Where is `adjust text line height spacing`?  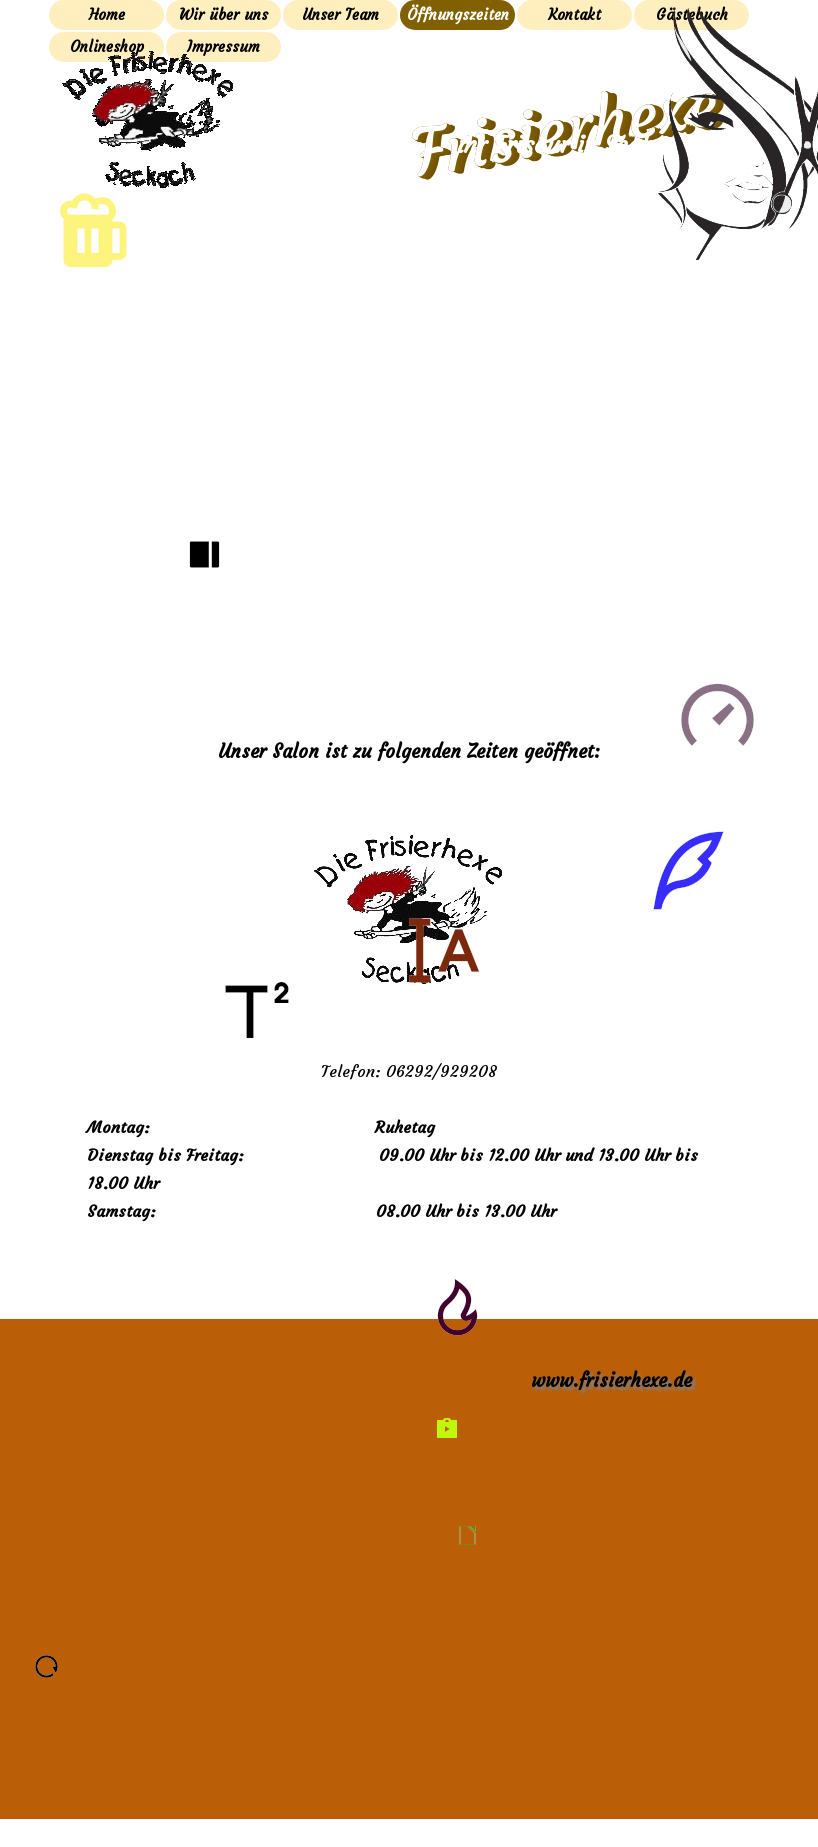
adjust text line height spacing is located at coordinates (444, 950).